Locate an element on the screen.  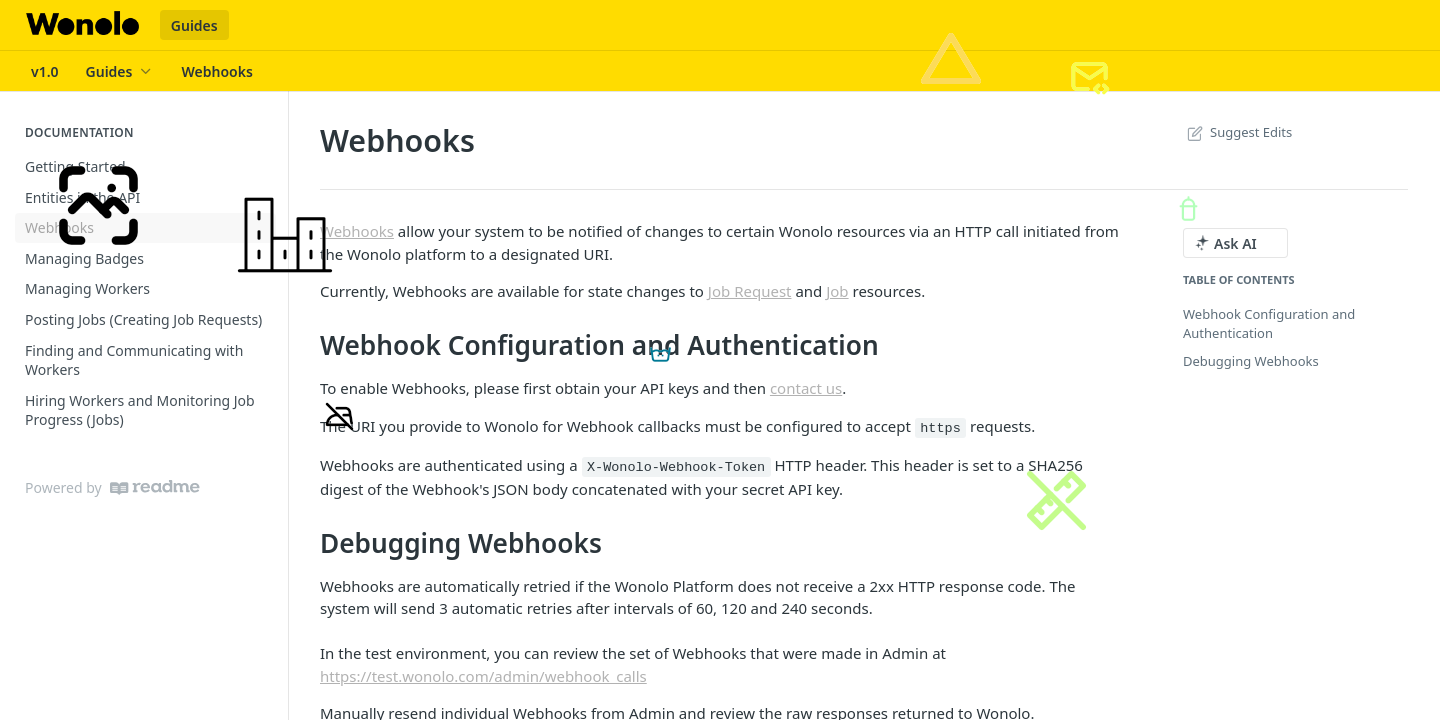
scan or digitize a photo is located at coordinates (98, 205).